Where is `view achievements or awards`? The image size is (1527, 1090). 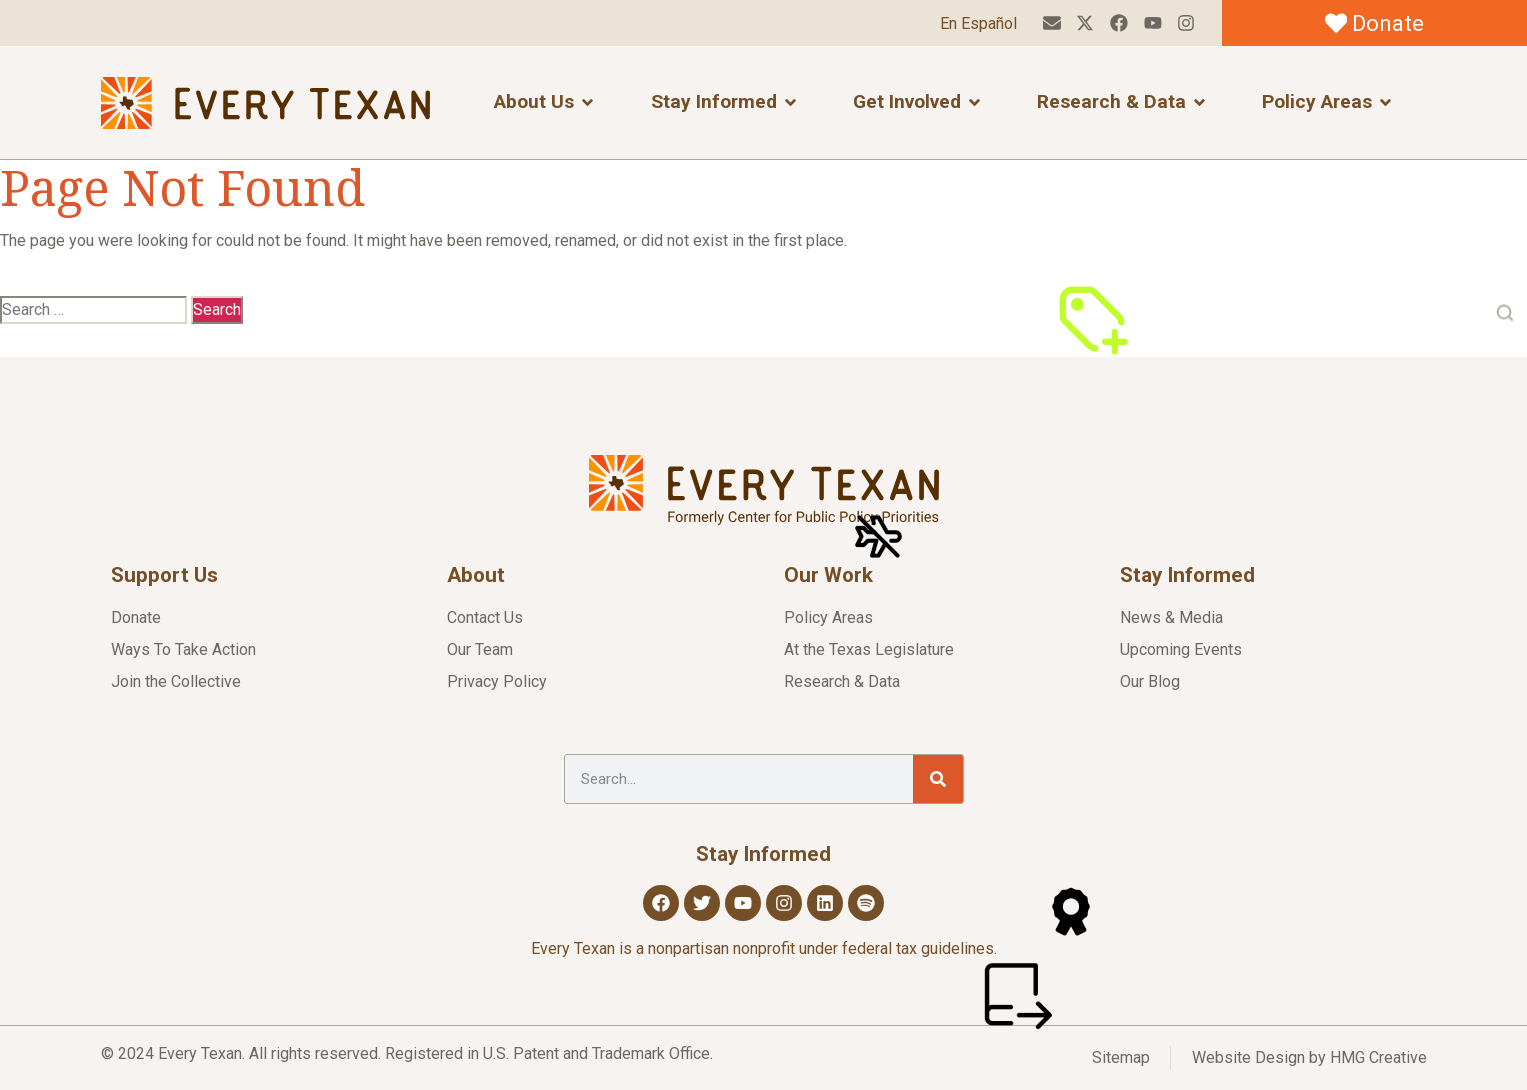
view achievements or awards is located at coordinates (1071, 912).